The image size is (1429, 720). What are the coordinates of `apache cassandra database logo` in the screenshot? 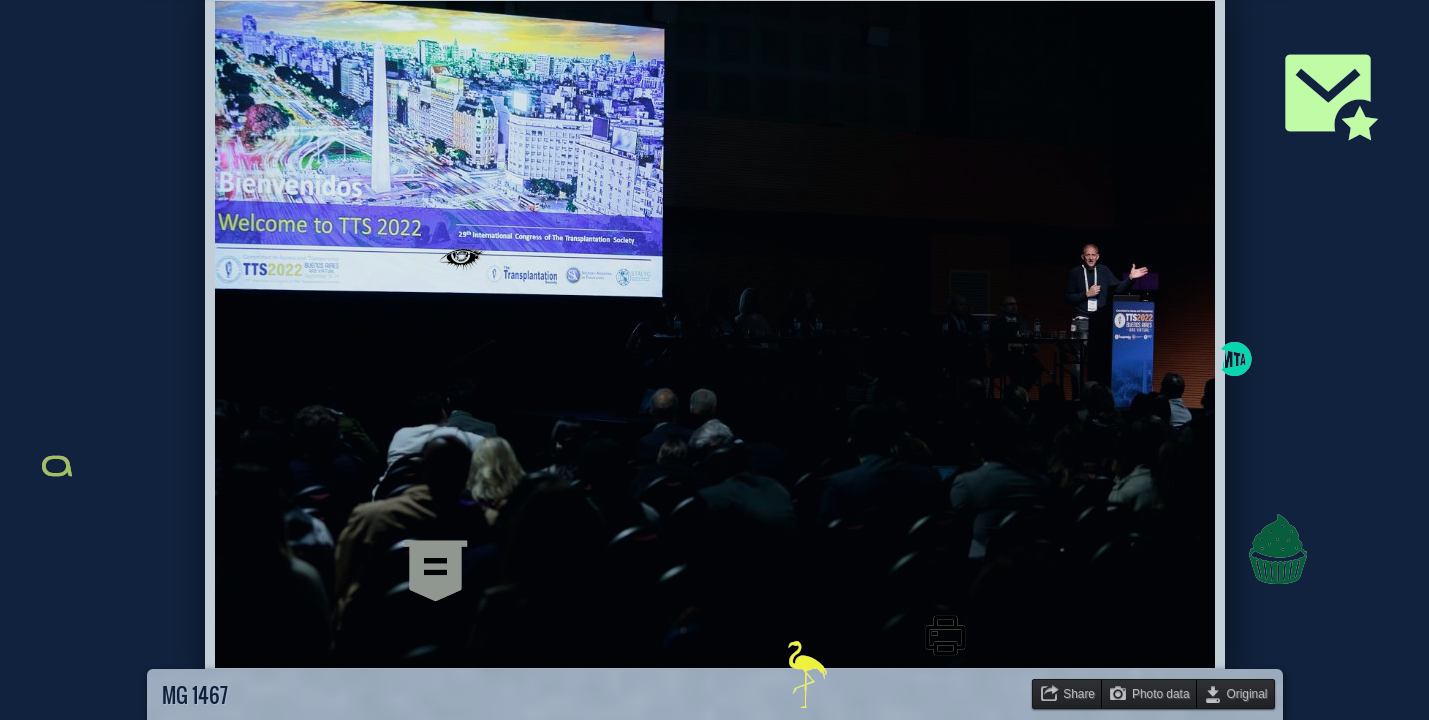 It's located at (462, 259).